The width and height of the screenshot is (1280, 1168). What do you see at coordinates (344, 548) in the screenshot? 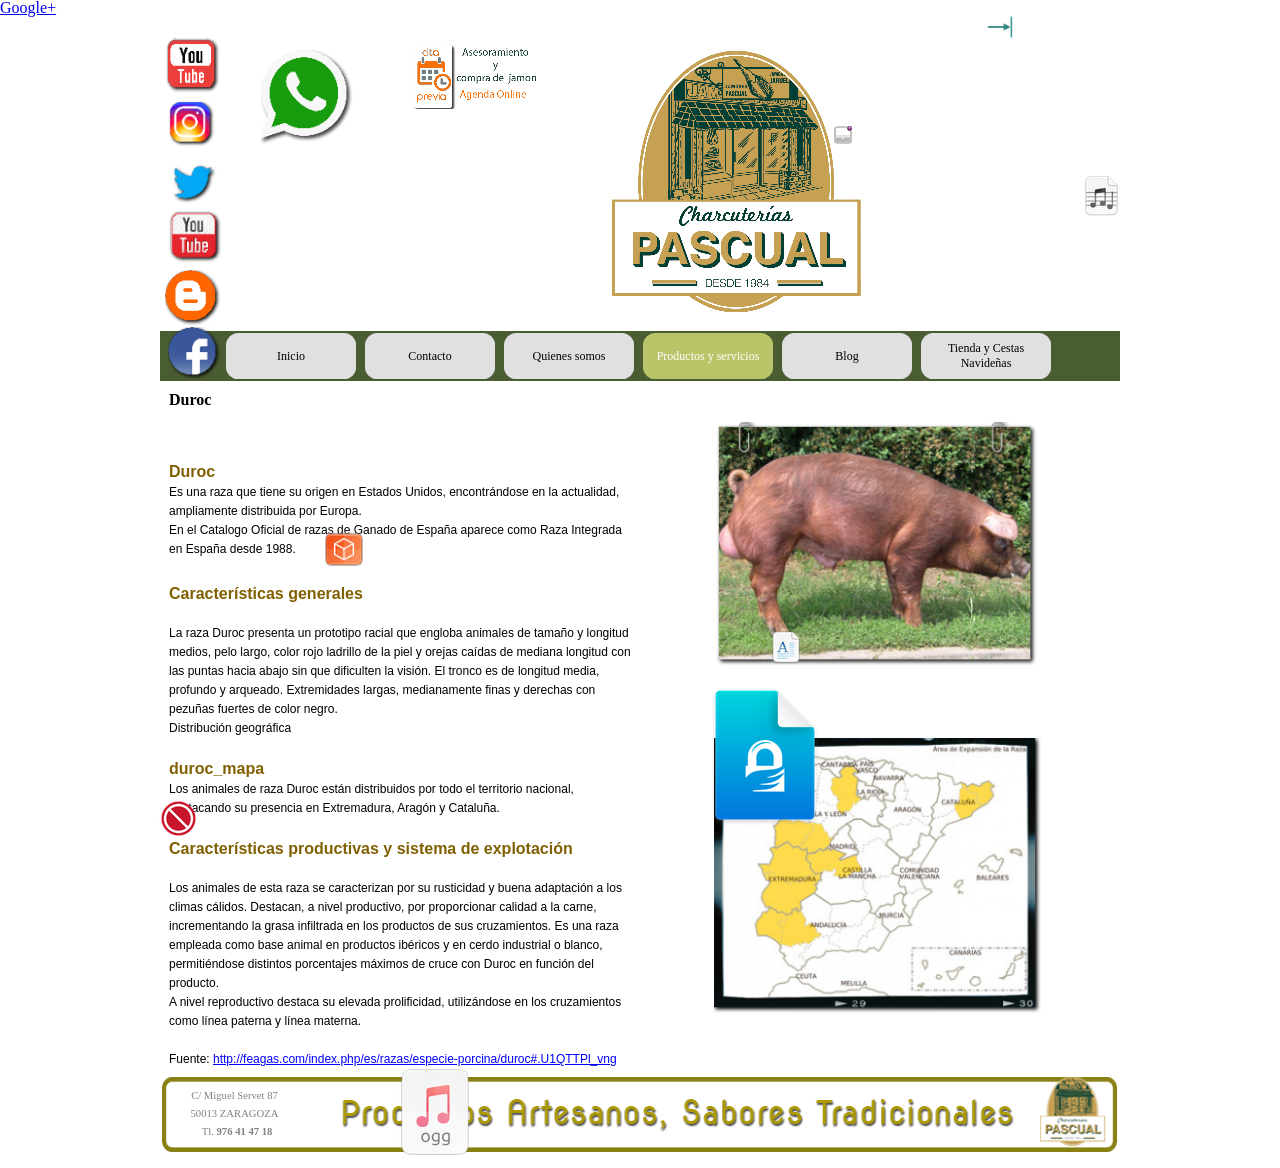
I see `3ds format 3d model file` at bounding box center [344, 548].